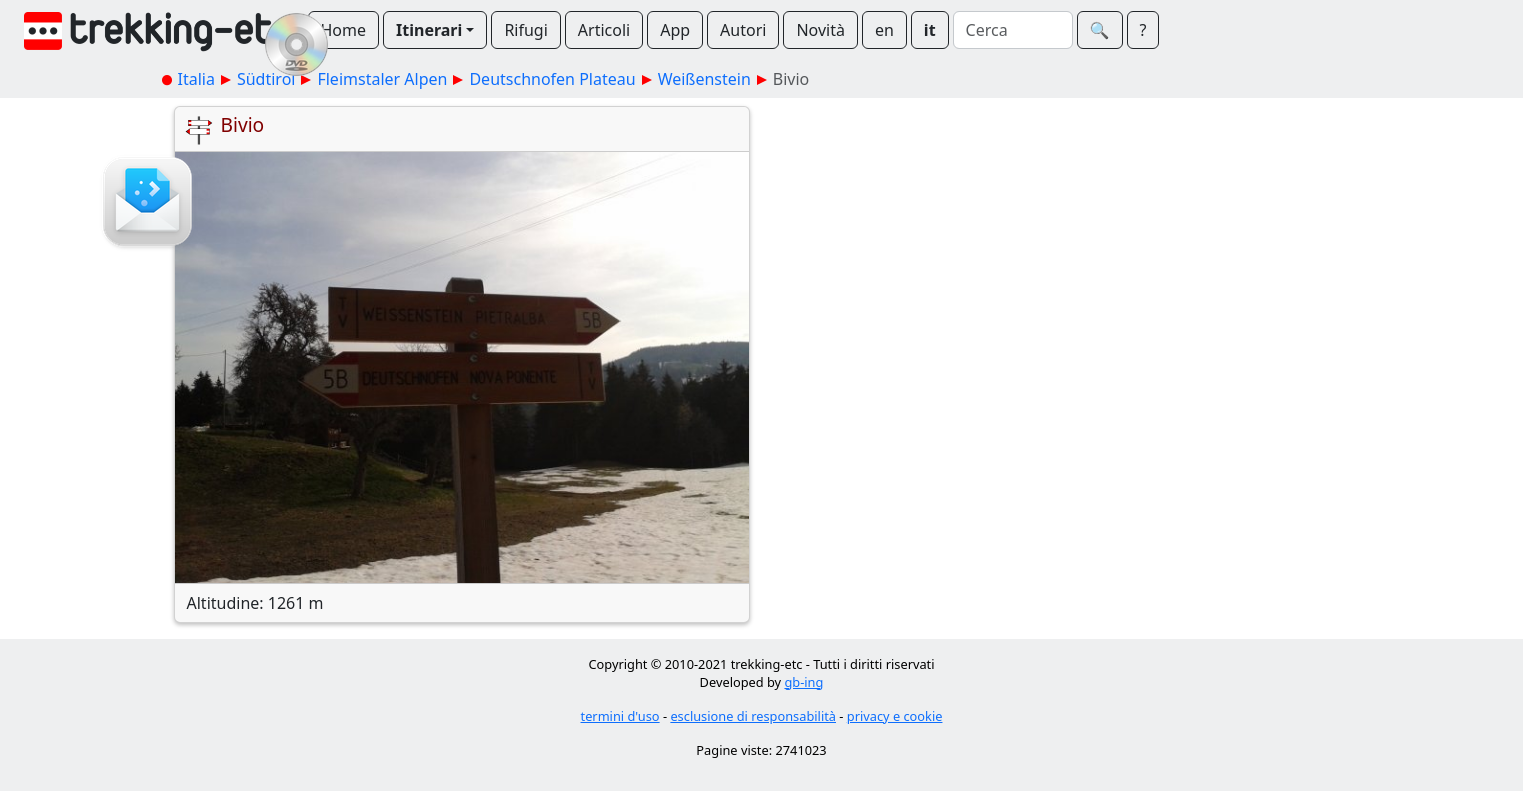  Describe the element at coordinates (296, 44) in the screenshot. I see `indicates a DVD disc or optical media` at that location.